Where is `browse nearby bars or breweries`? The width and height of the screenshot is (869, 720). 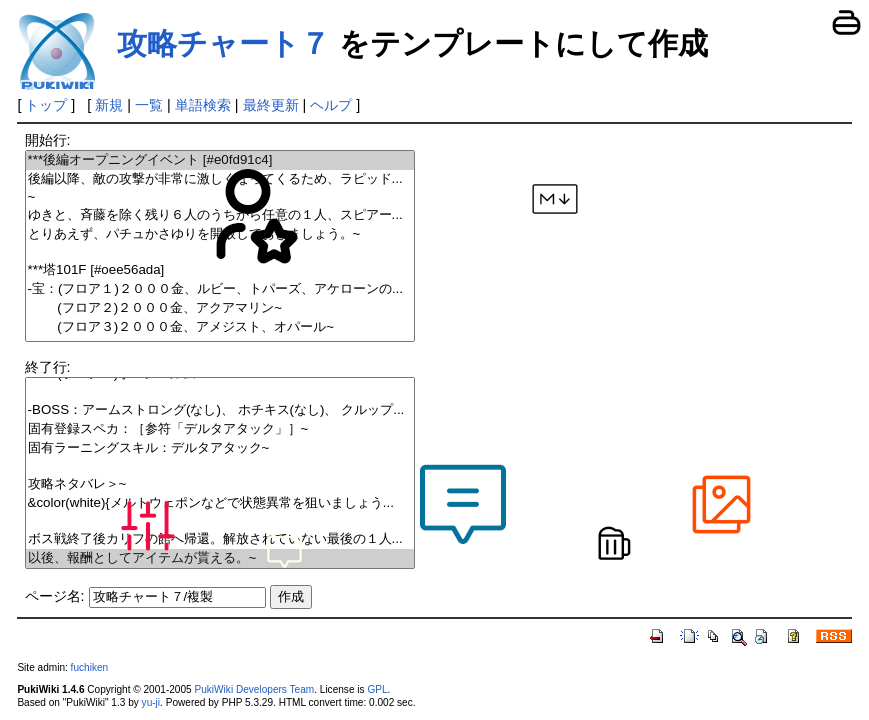
browse nearby bars or breweries is located at coordinates (612, 544).